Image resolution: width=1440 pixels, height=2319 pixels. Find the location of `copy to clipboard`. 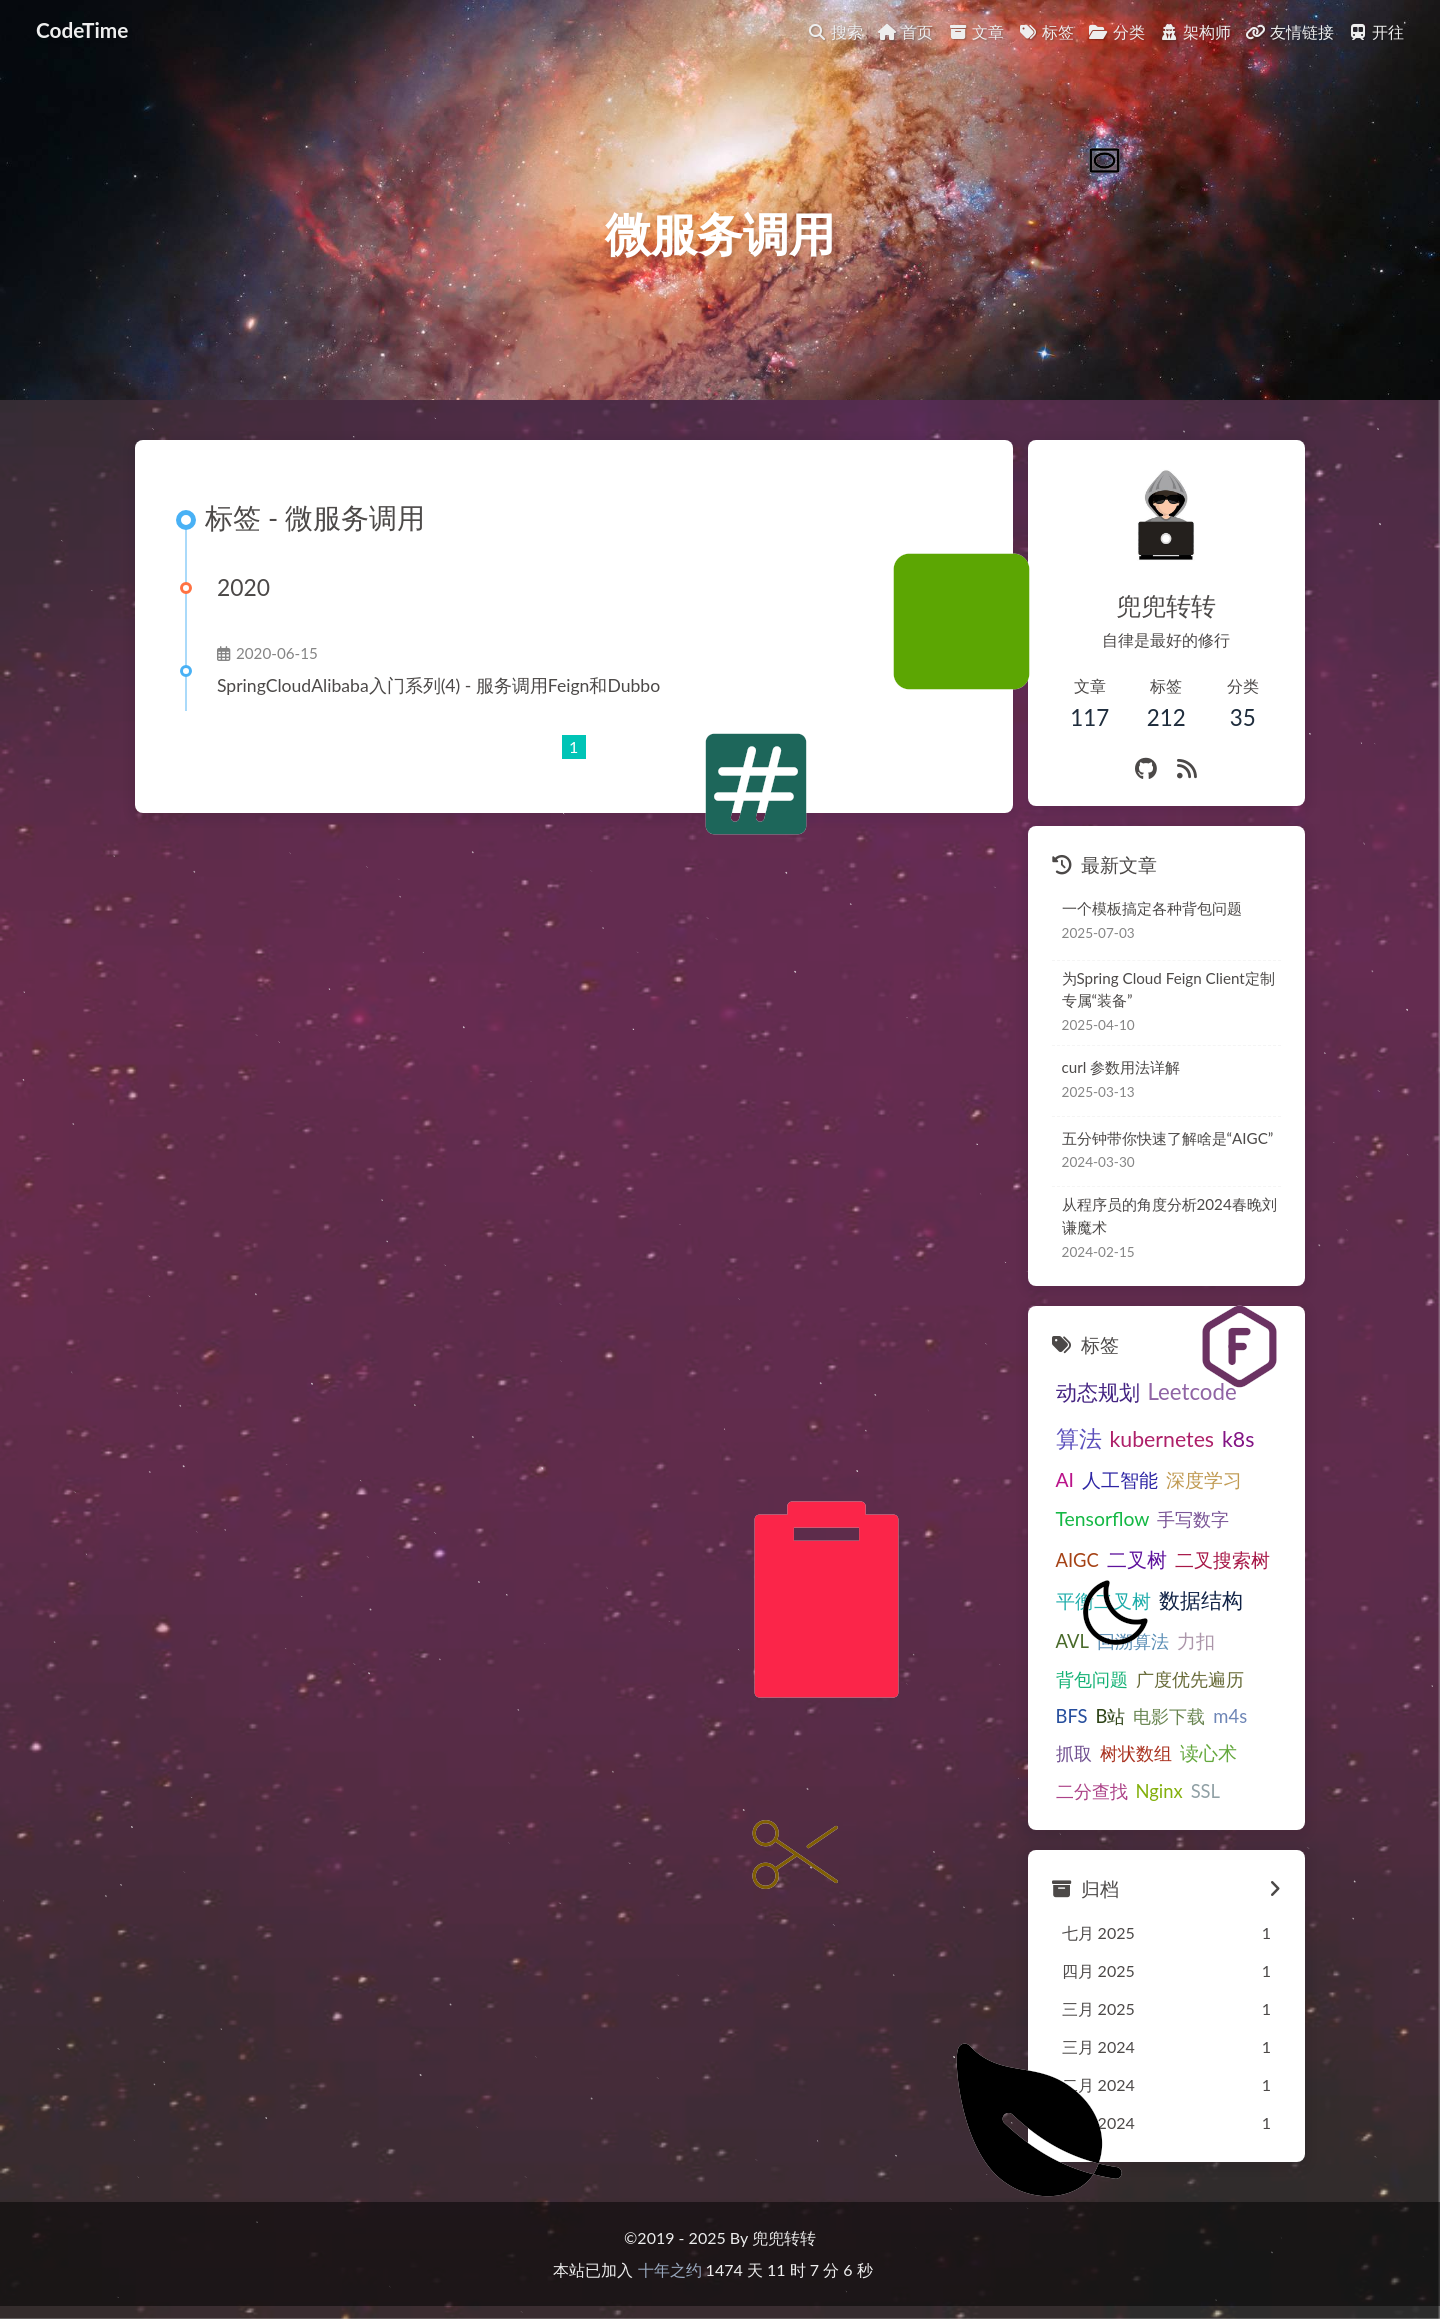

copy to clipboard is located at coordinates (826, 1599).